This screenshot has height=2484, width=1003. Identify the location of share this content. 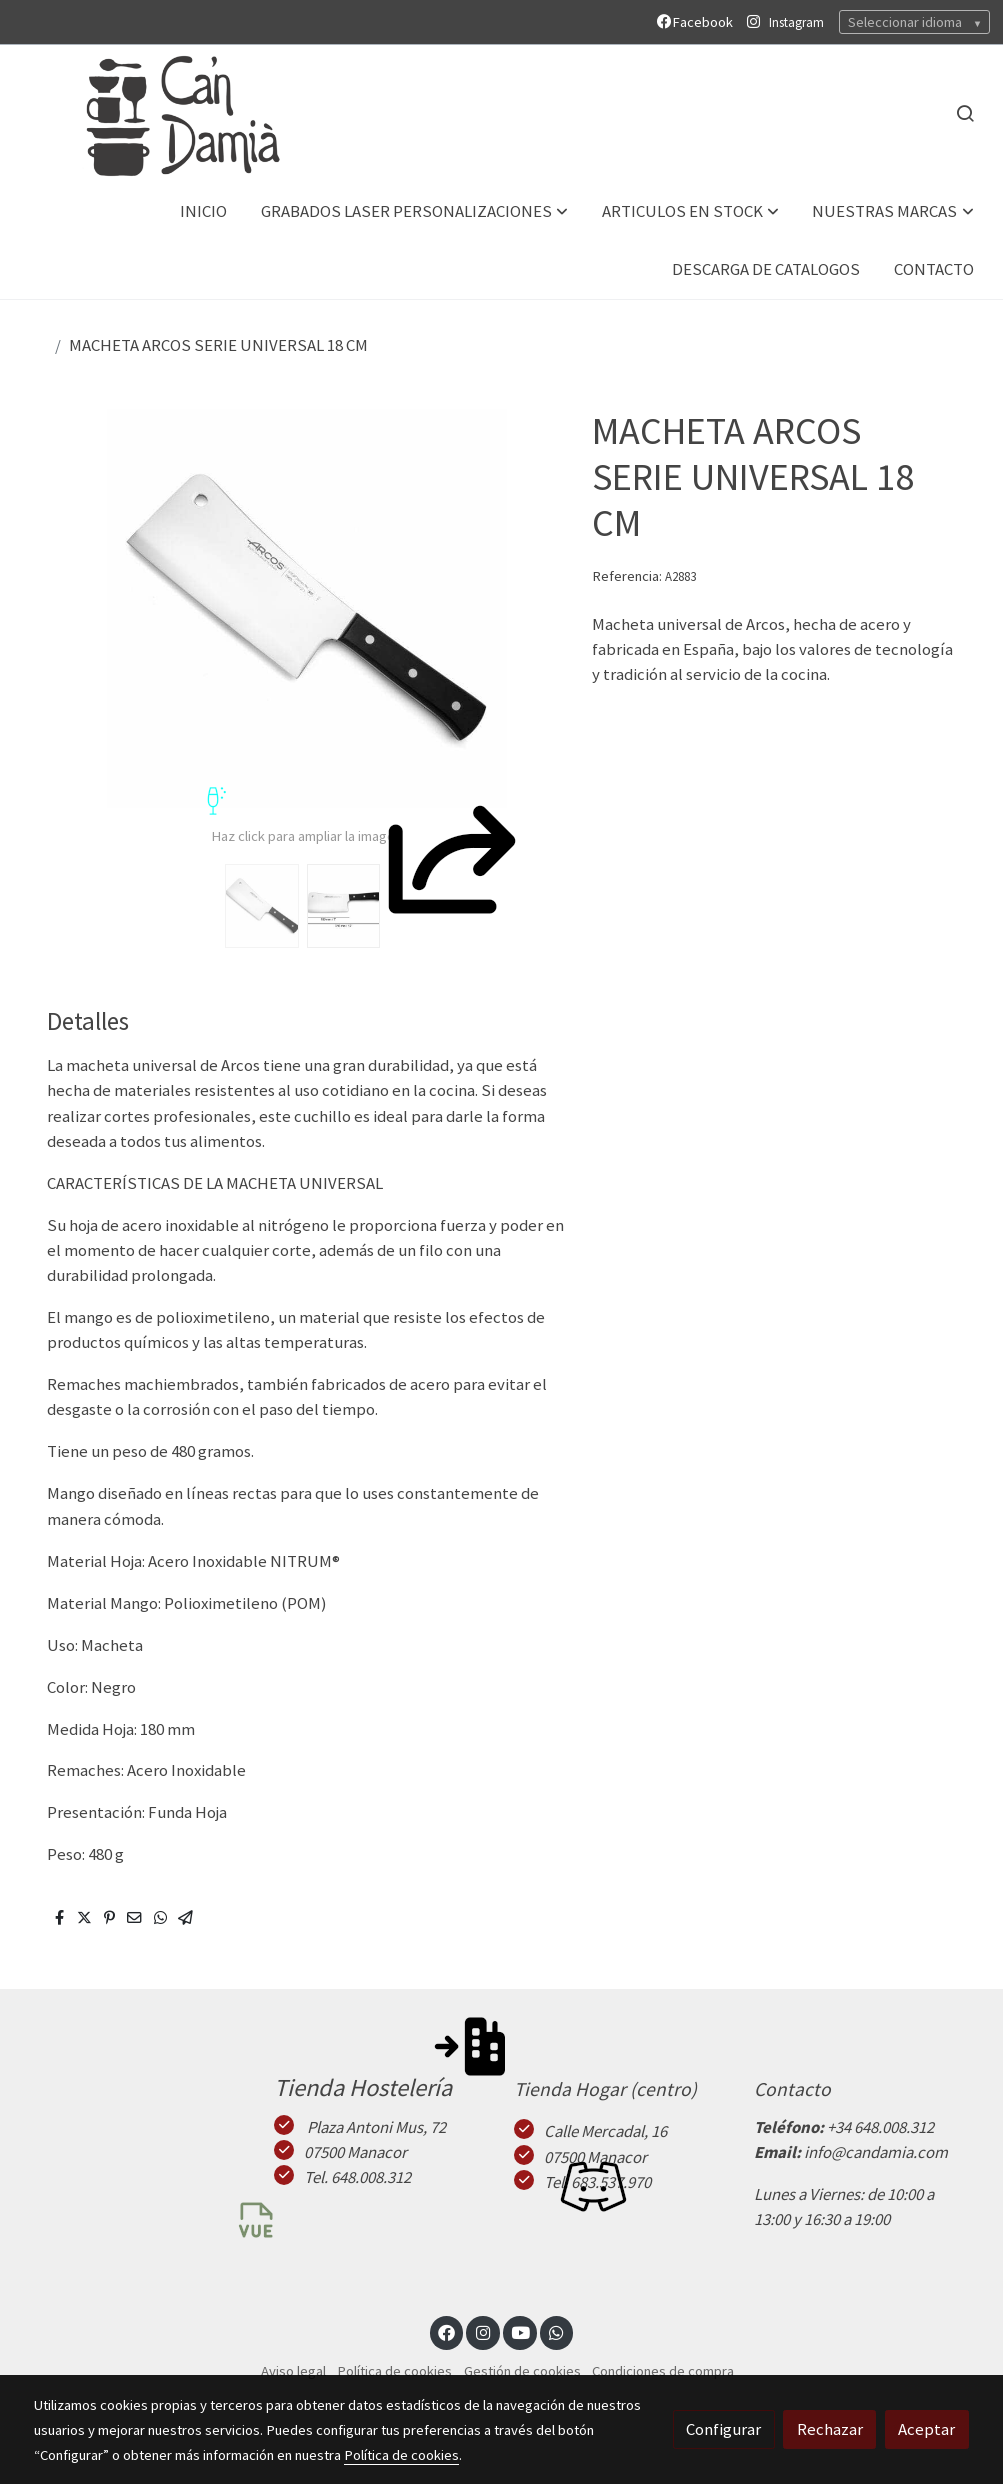
(452, 855).